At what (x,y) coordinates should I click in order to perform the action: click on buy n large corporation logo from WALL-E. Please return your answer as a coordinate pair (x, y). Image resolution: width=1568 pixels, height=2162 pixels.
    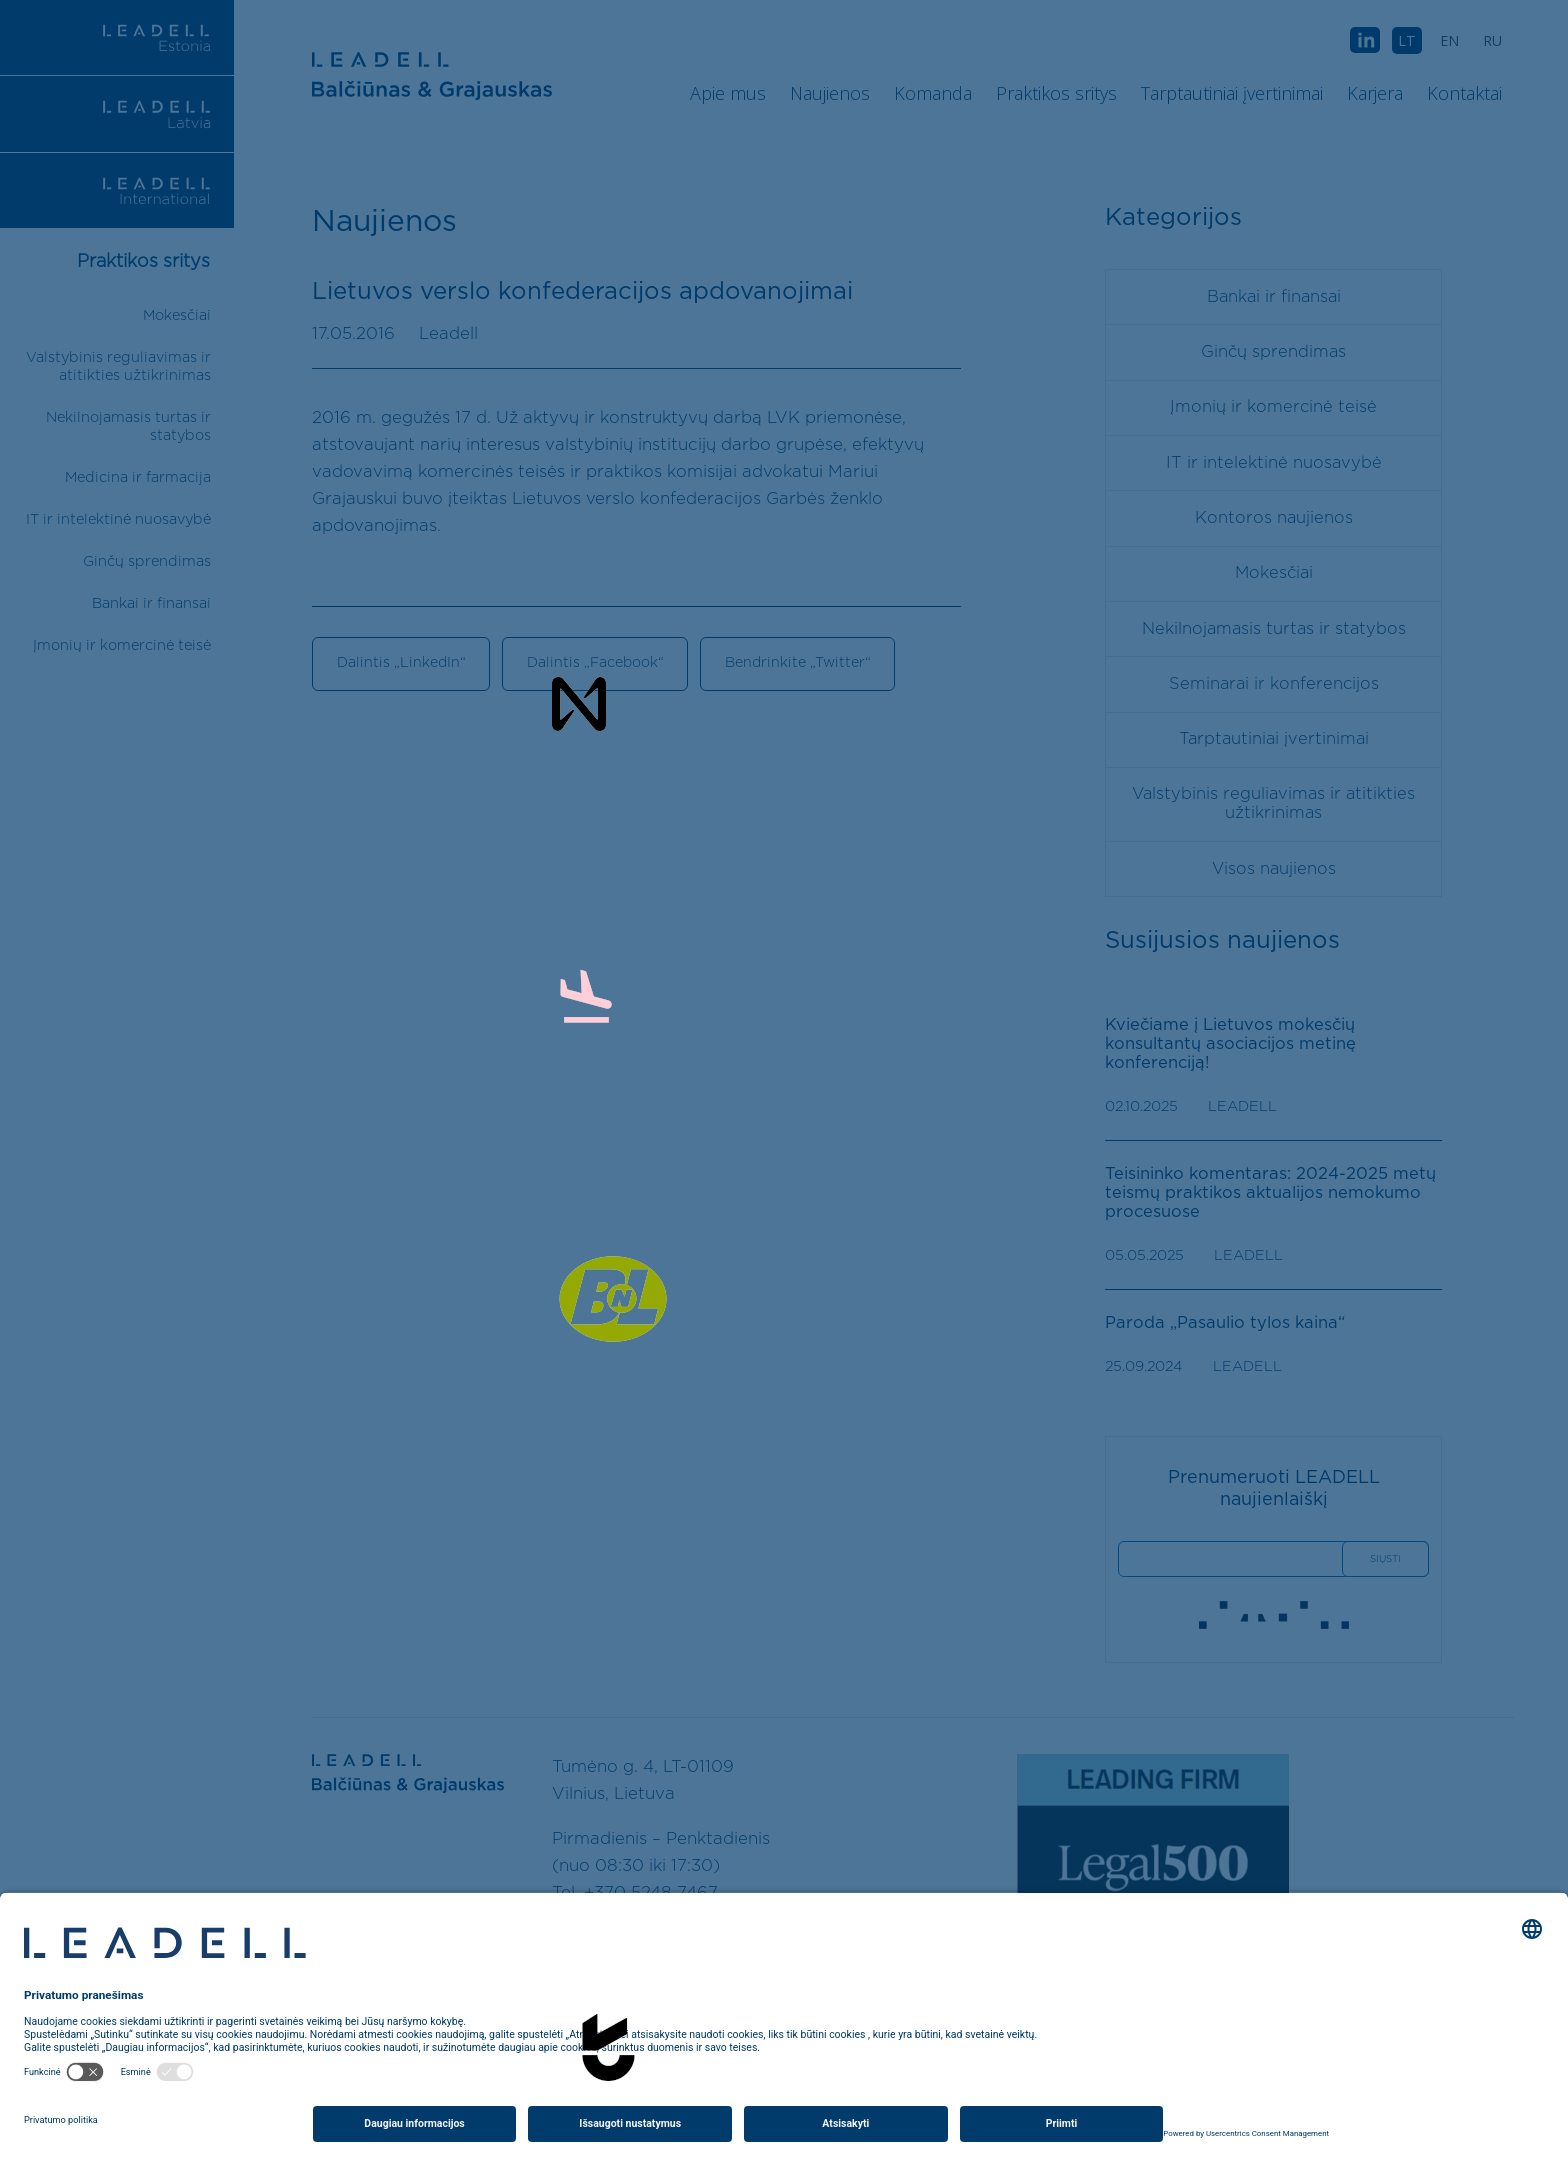
    Looking at the image, I should click on (613, 1299).